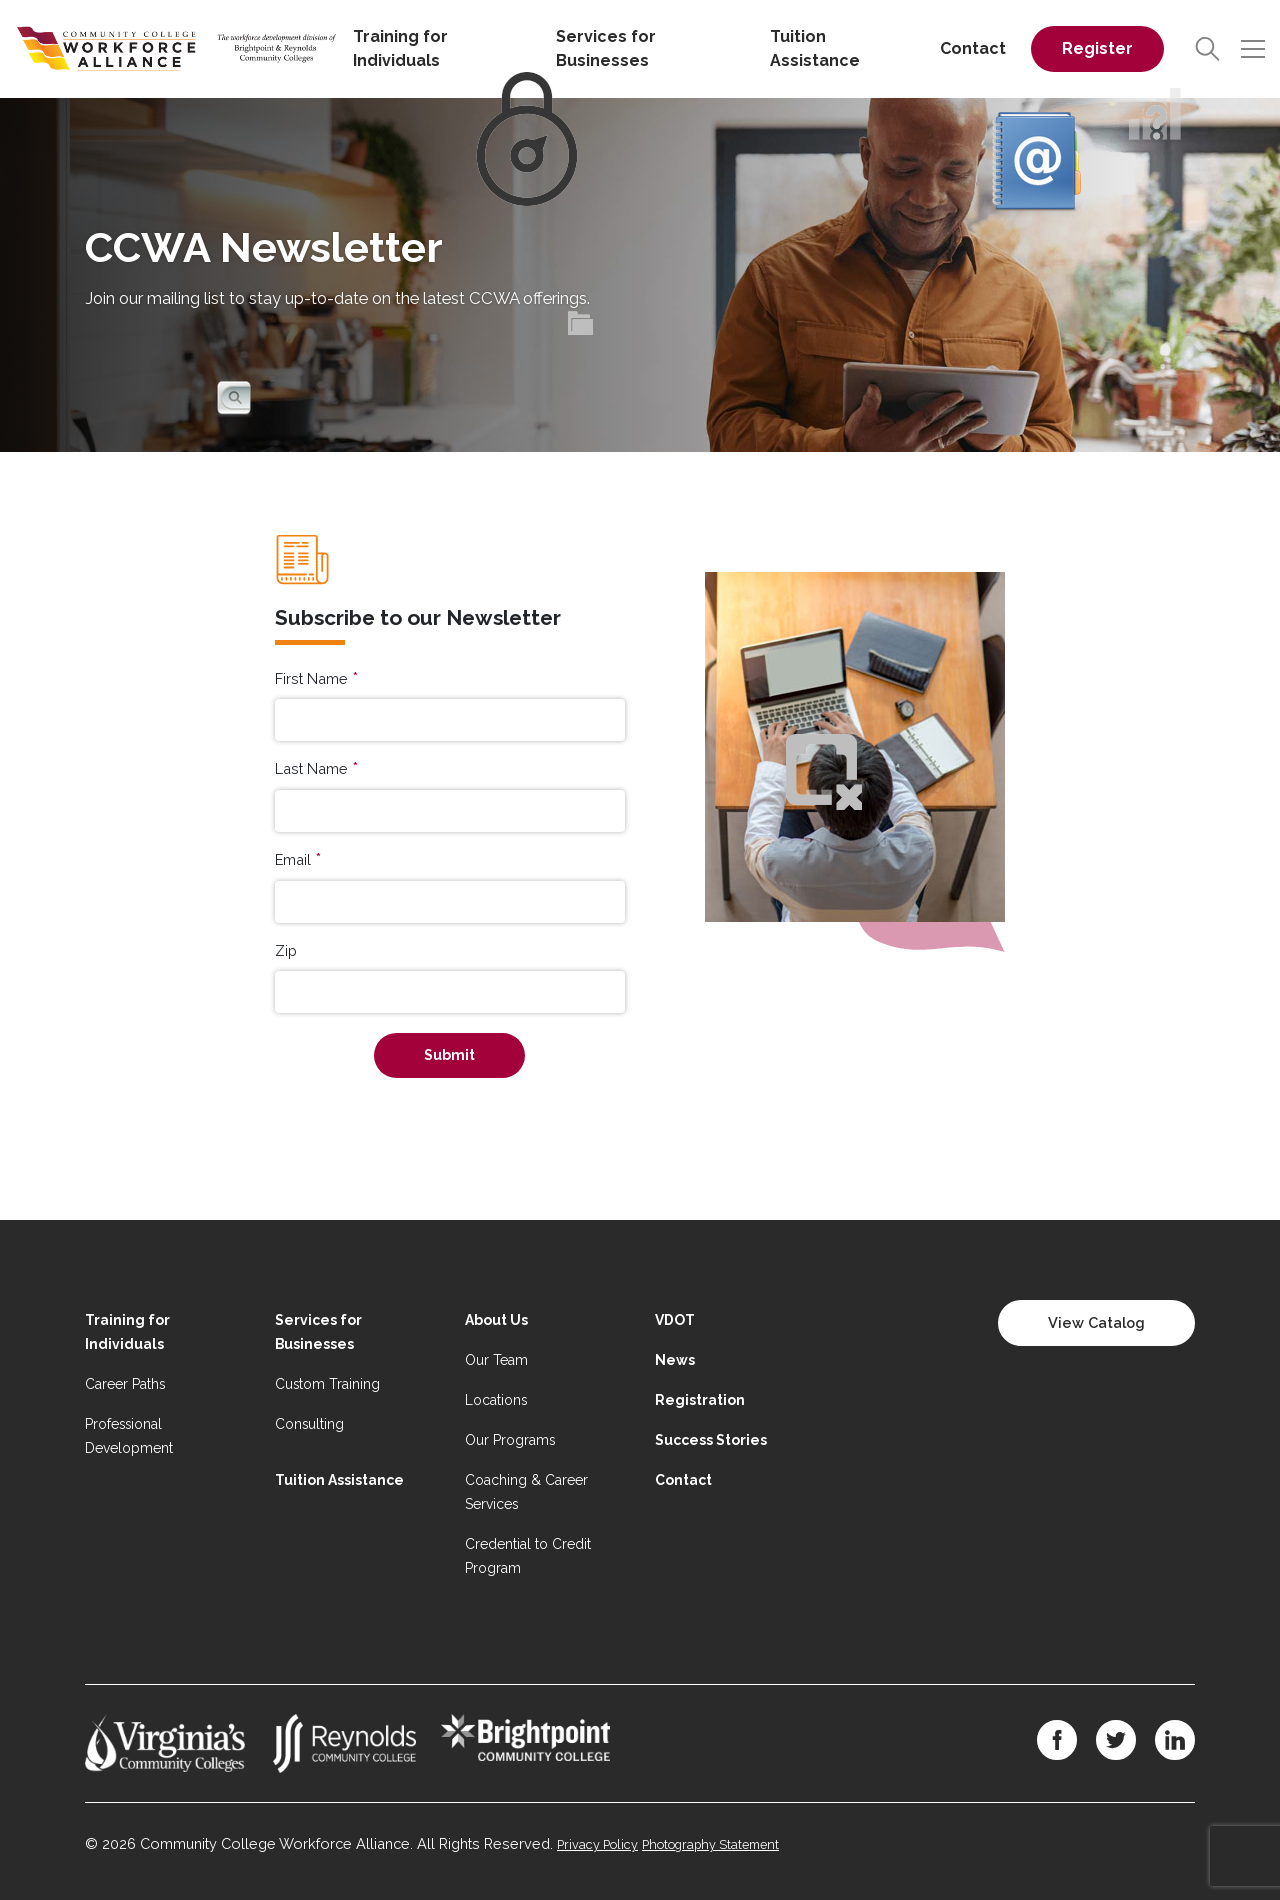  What do you see at coordinates (1034, 164) in the screenshot?
I see `open your address book or contacts` at bounding box center [1034, 164].